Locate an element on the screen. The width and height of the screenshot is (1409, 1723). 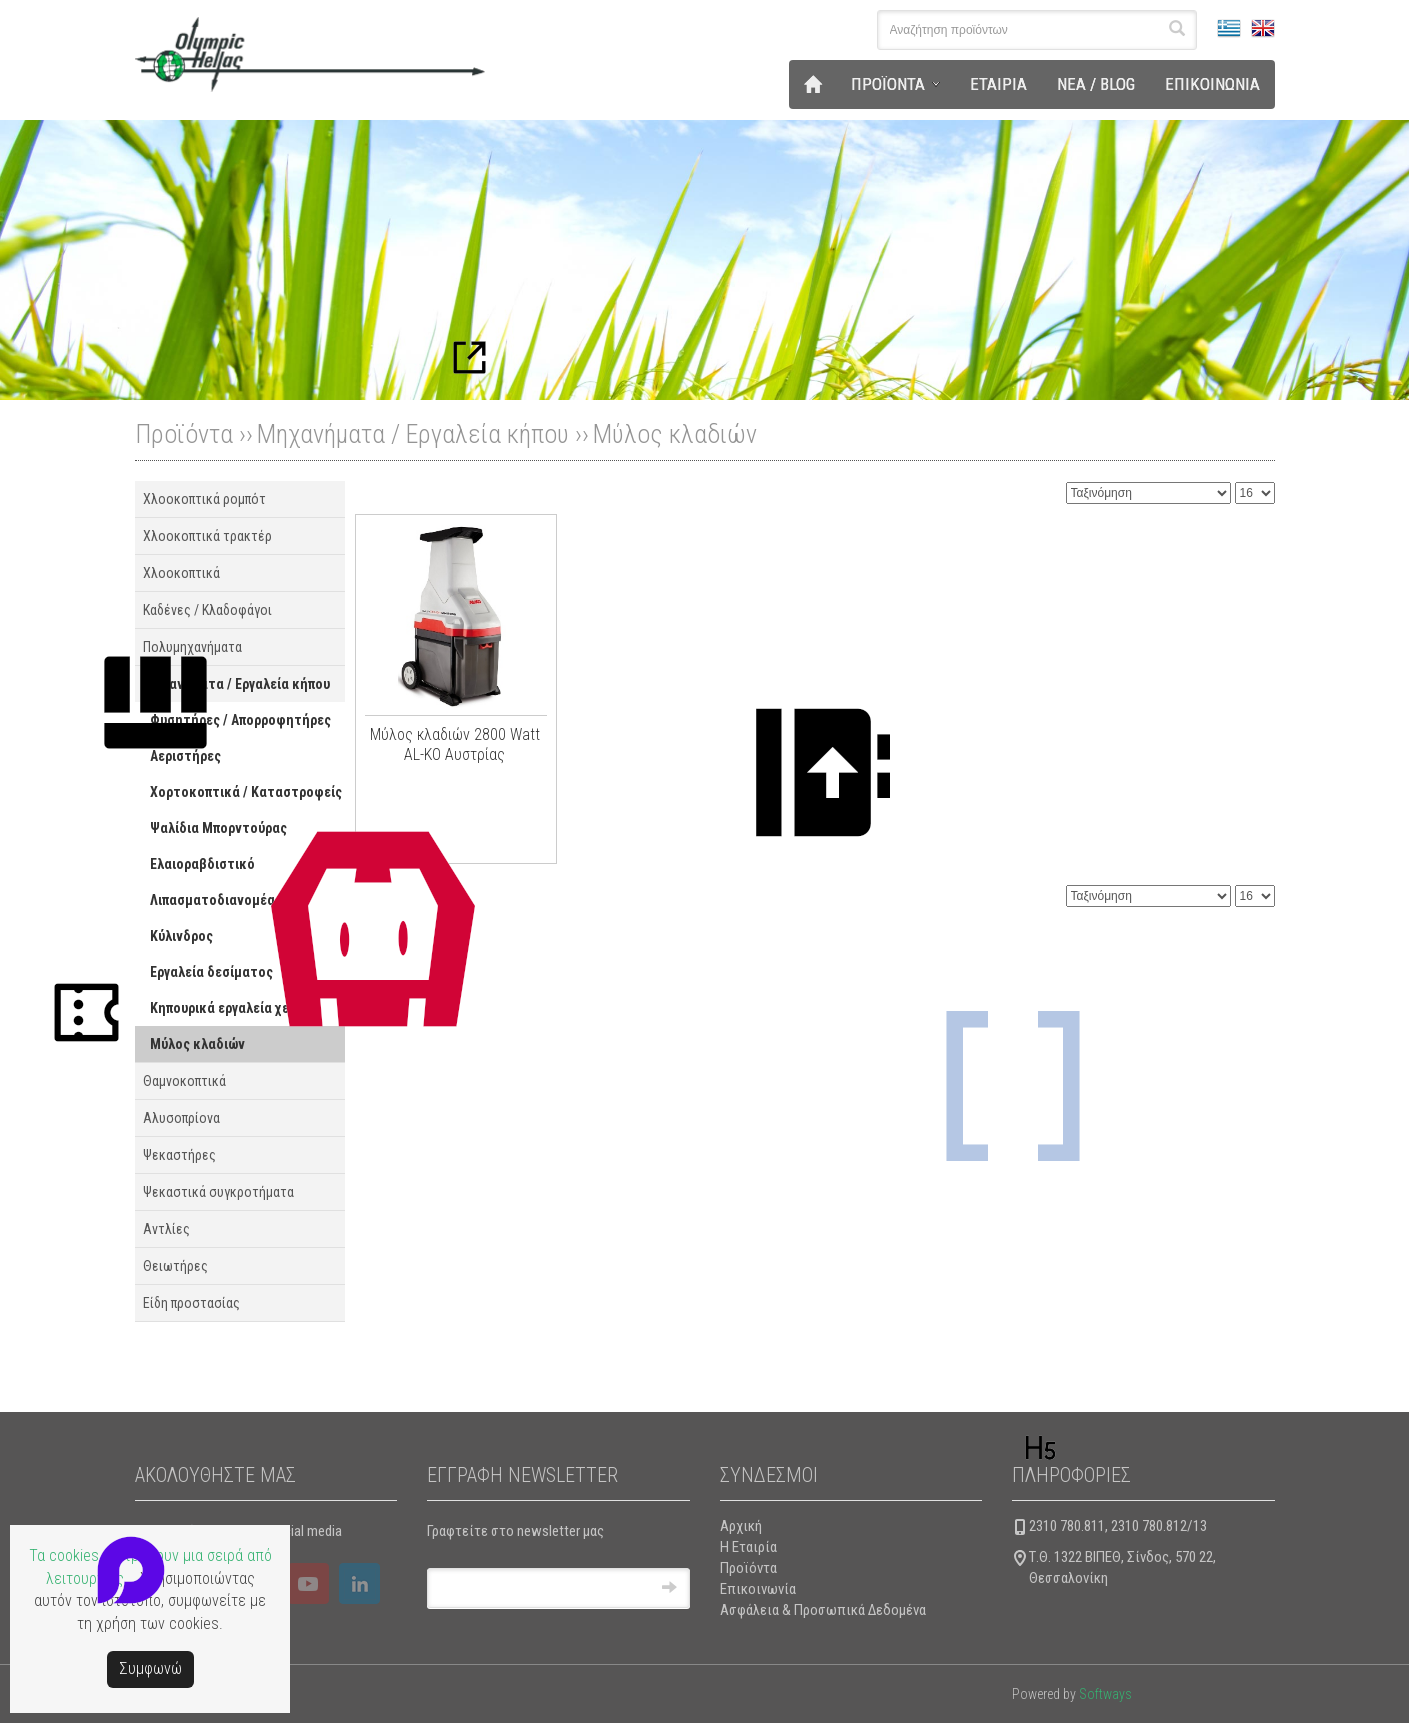
access code editor or development tools is located at coordinates (1013, 1086).